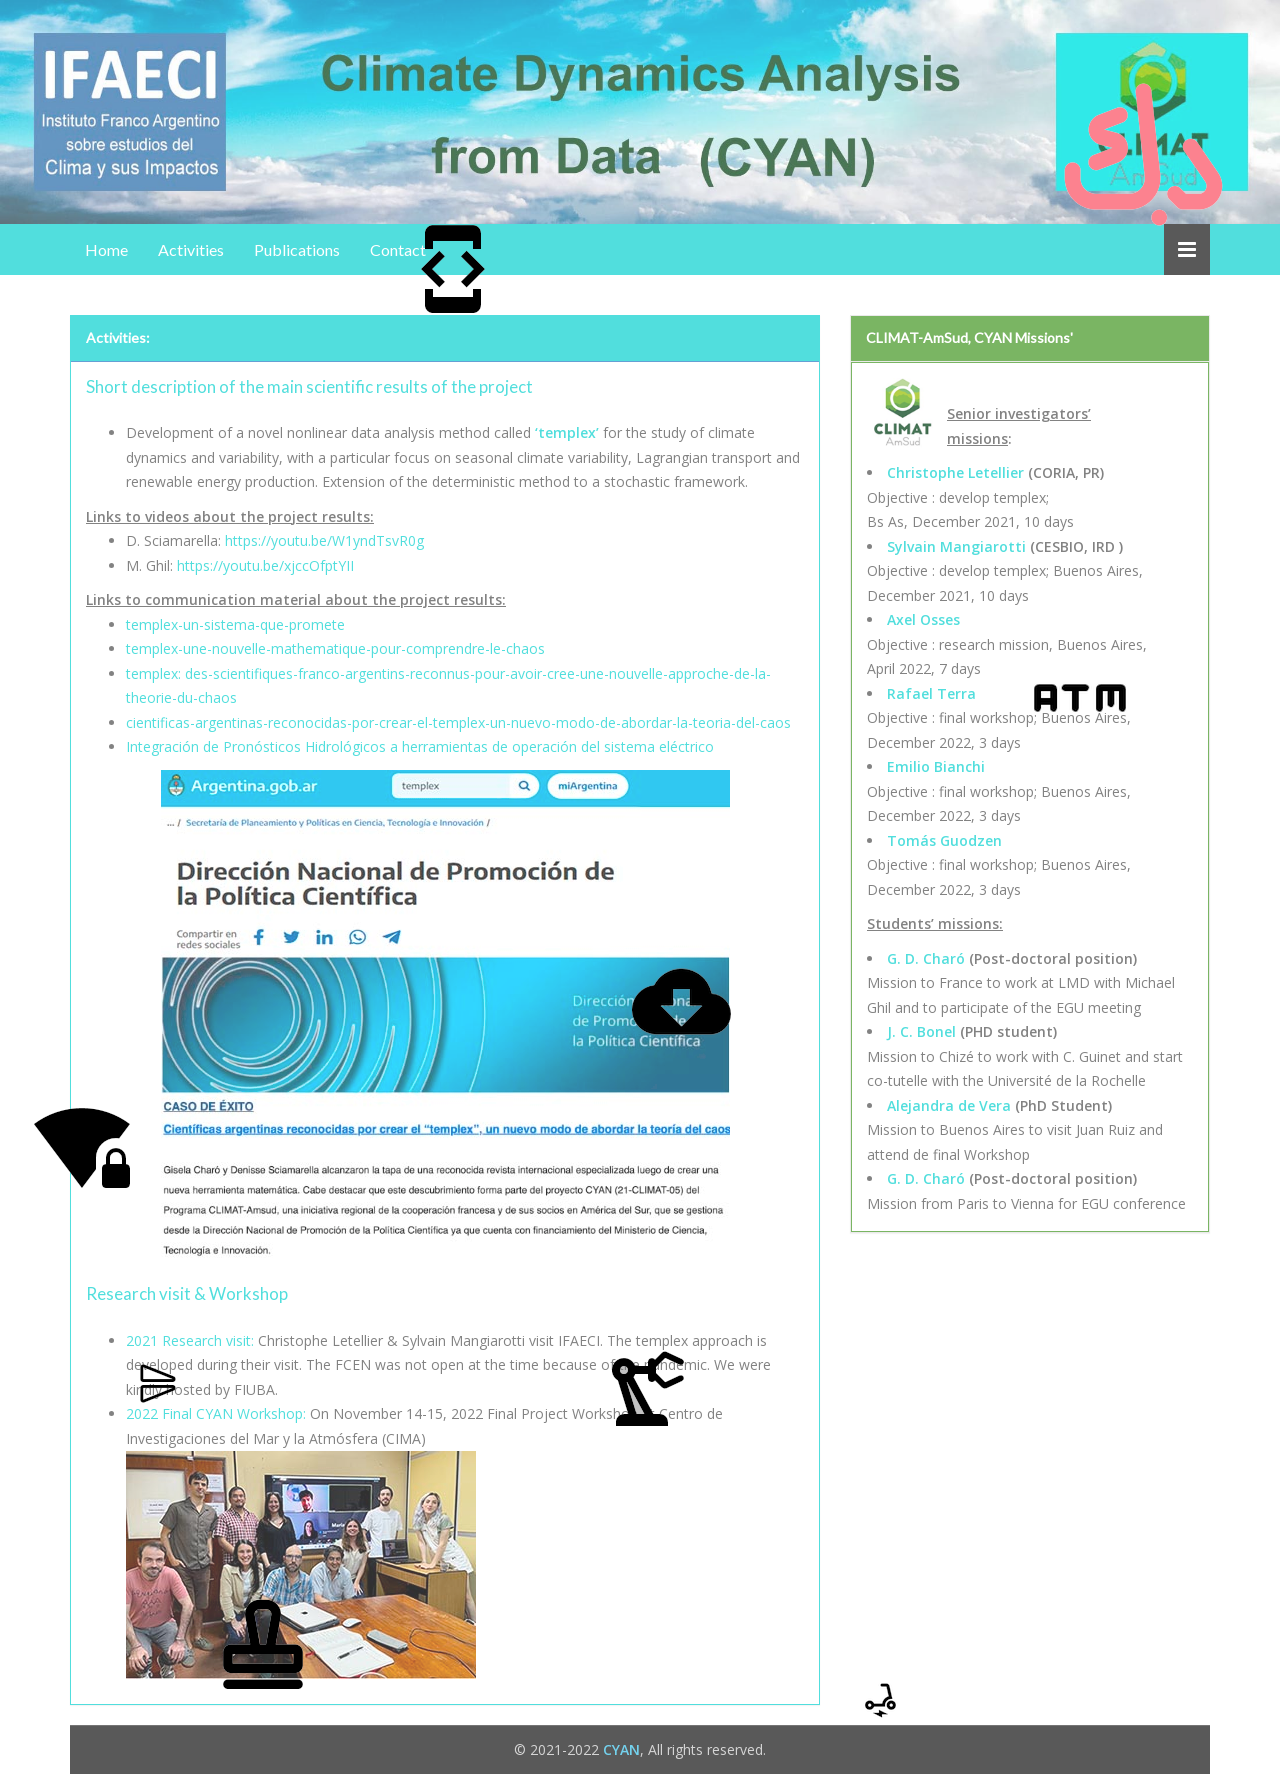  What do you see at coordinates (648, 1390) in the screenshot?
I see `access manufacturing or industrial settings` at bounding box center [648, 1390].